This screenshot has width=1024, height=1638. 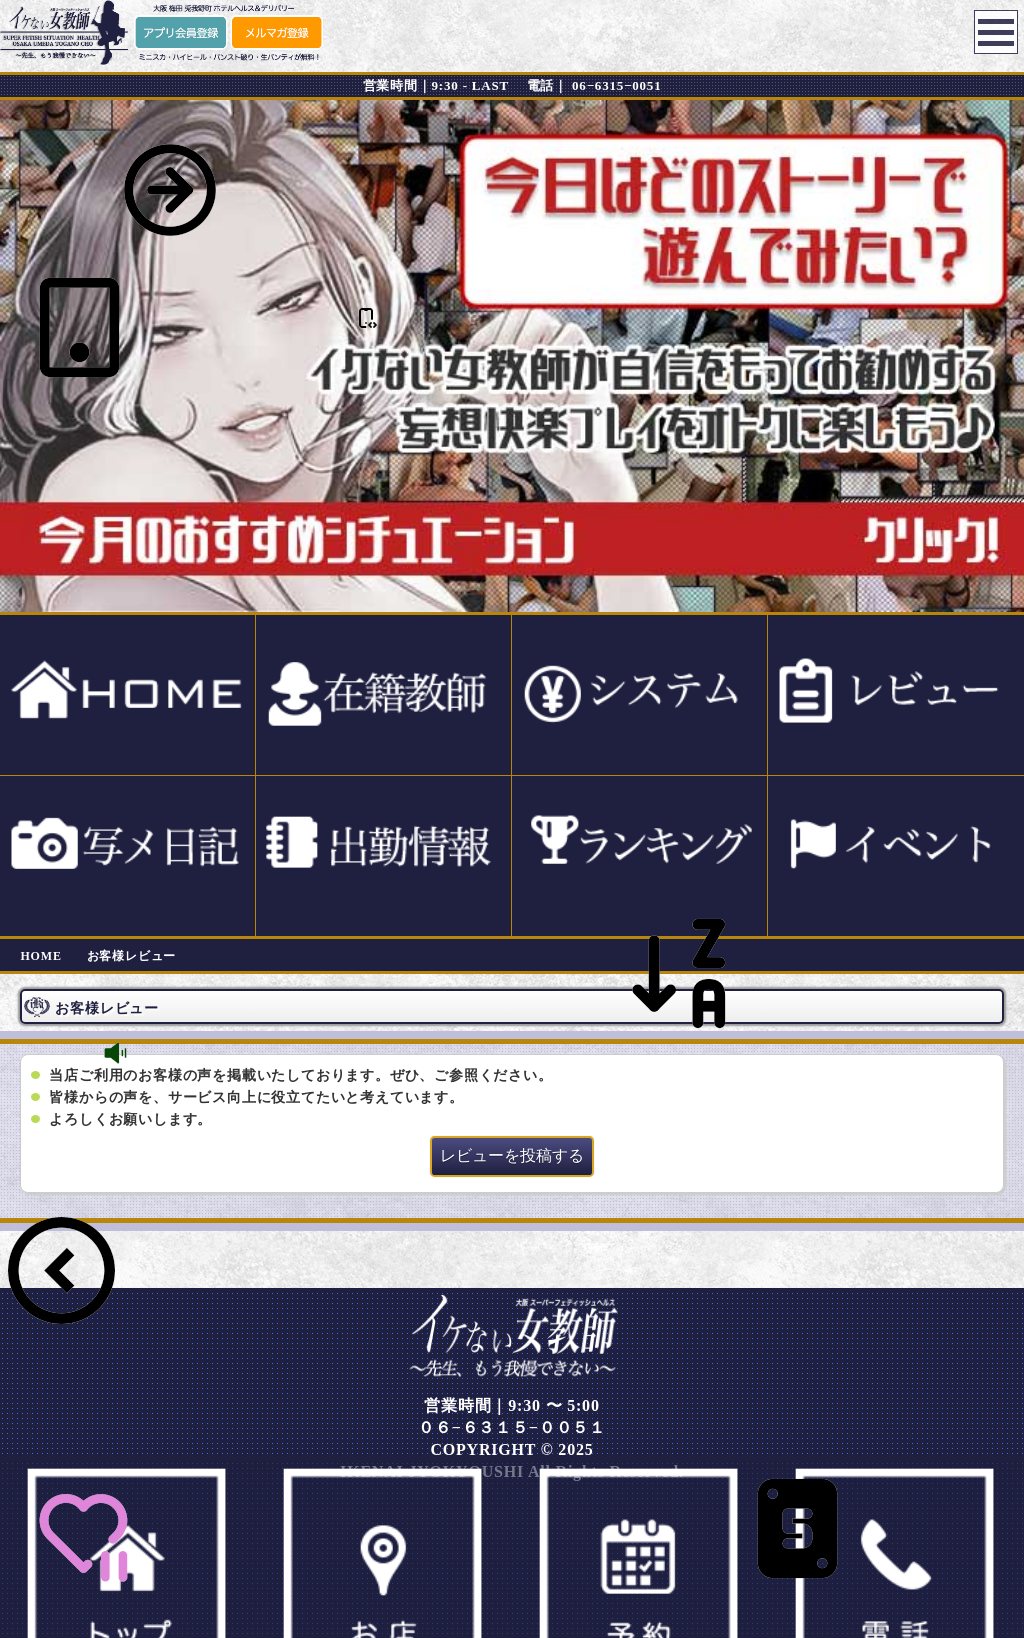 I want to click on sort items alphabetically from Z to A, so click(x=681, y=973).